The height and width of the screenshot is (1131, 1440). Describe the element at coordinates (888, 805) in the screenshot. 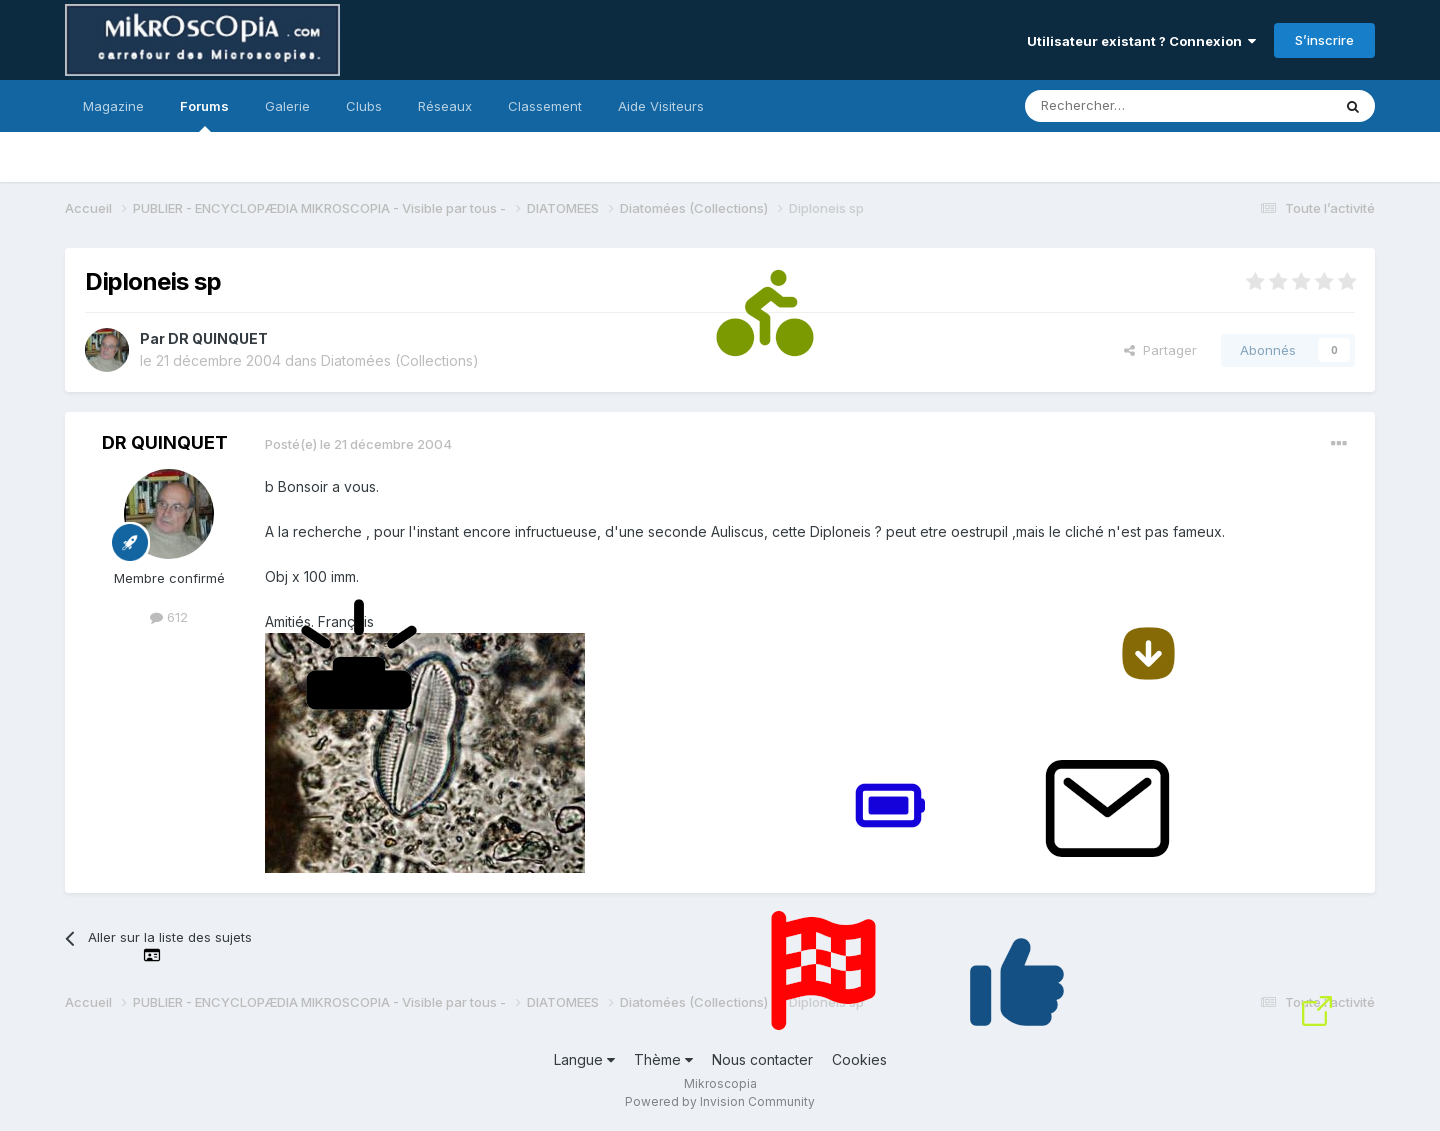

I see `indicates full battery charge` at that location.